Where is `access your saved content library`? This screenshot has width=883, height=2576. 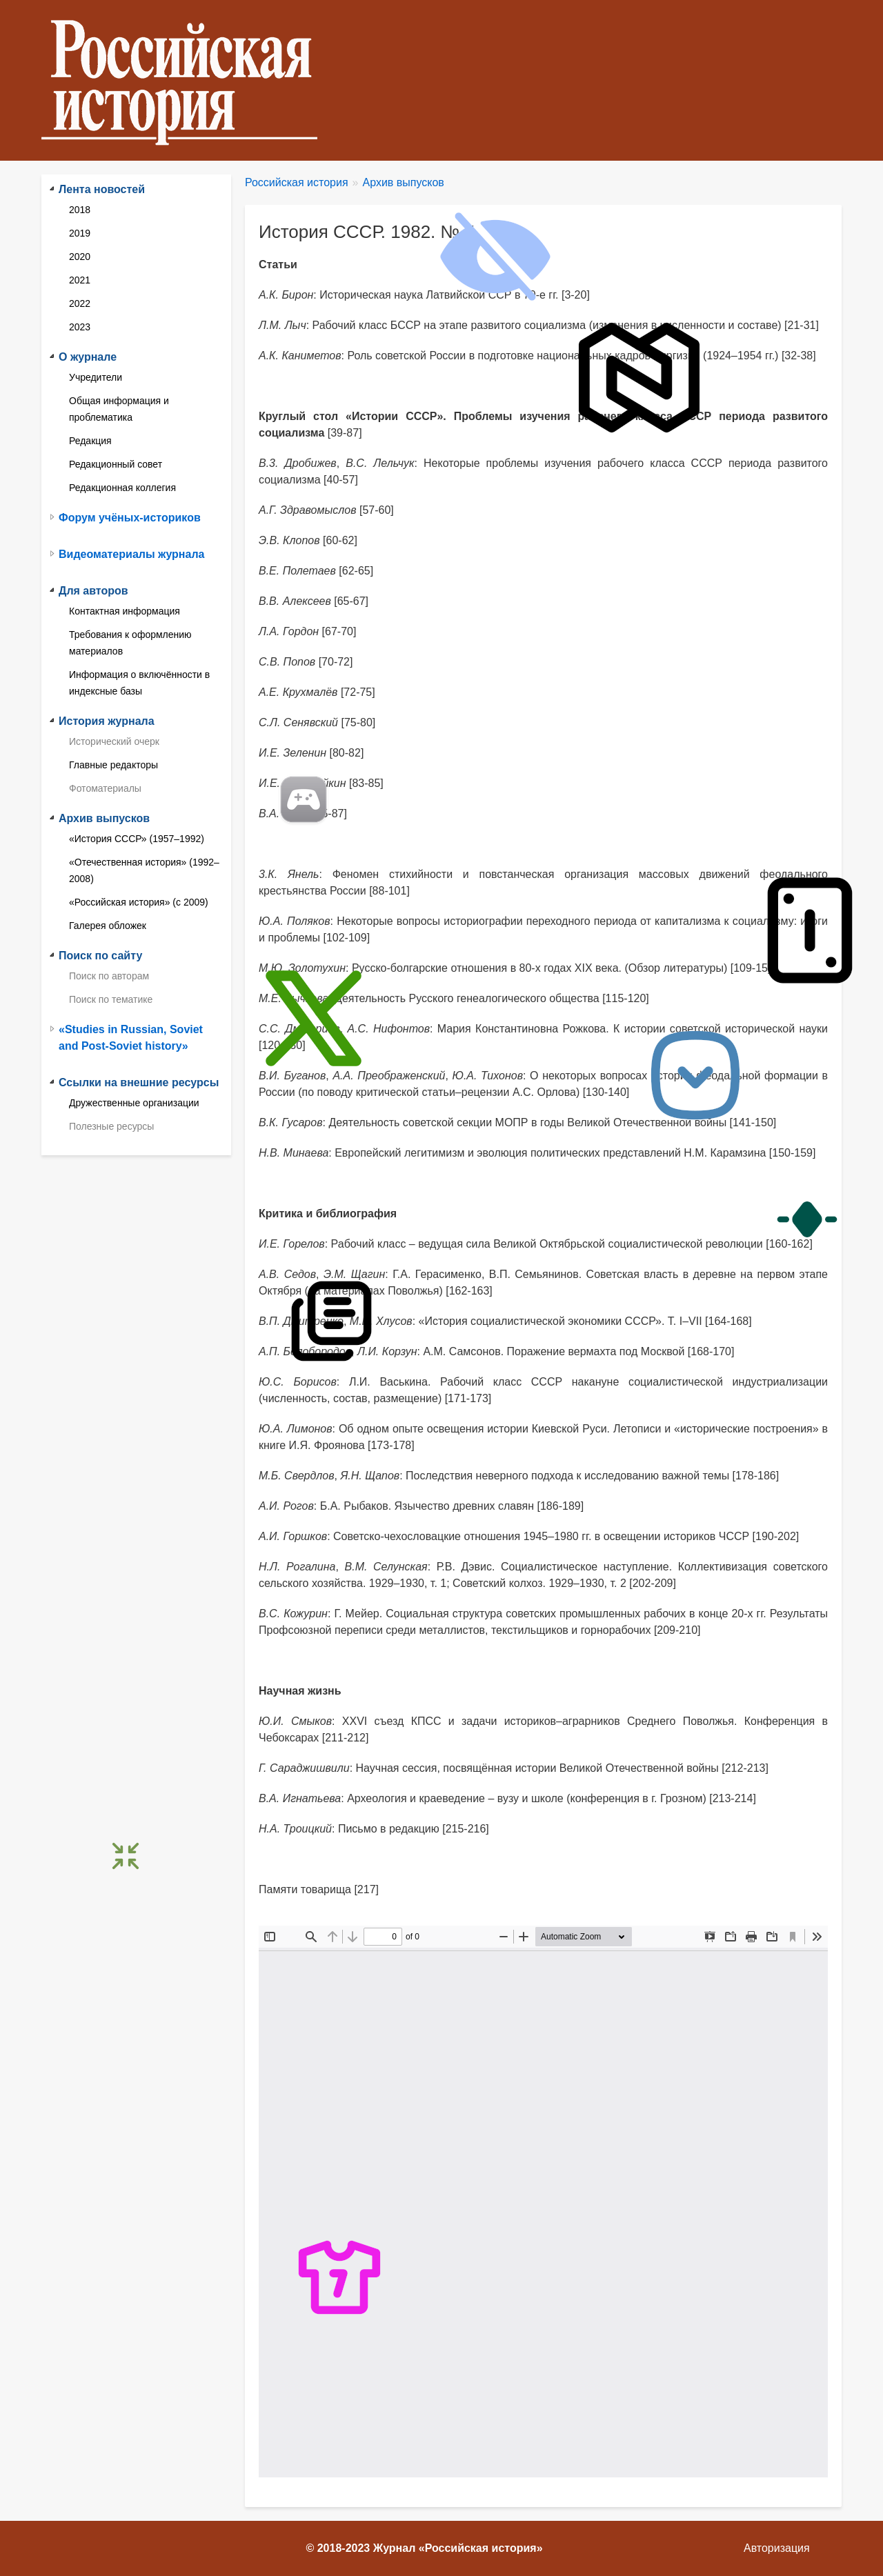 access your saved content library is located at coordinates (331, 1321).